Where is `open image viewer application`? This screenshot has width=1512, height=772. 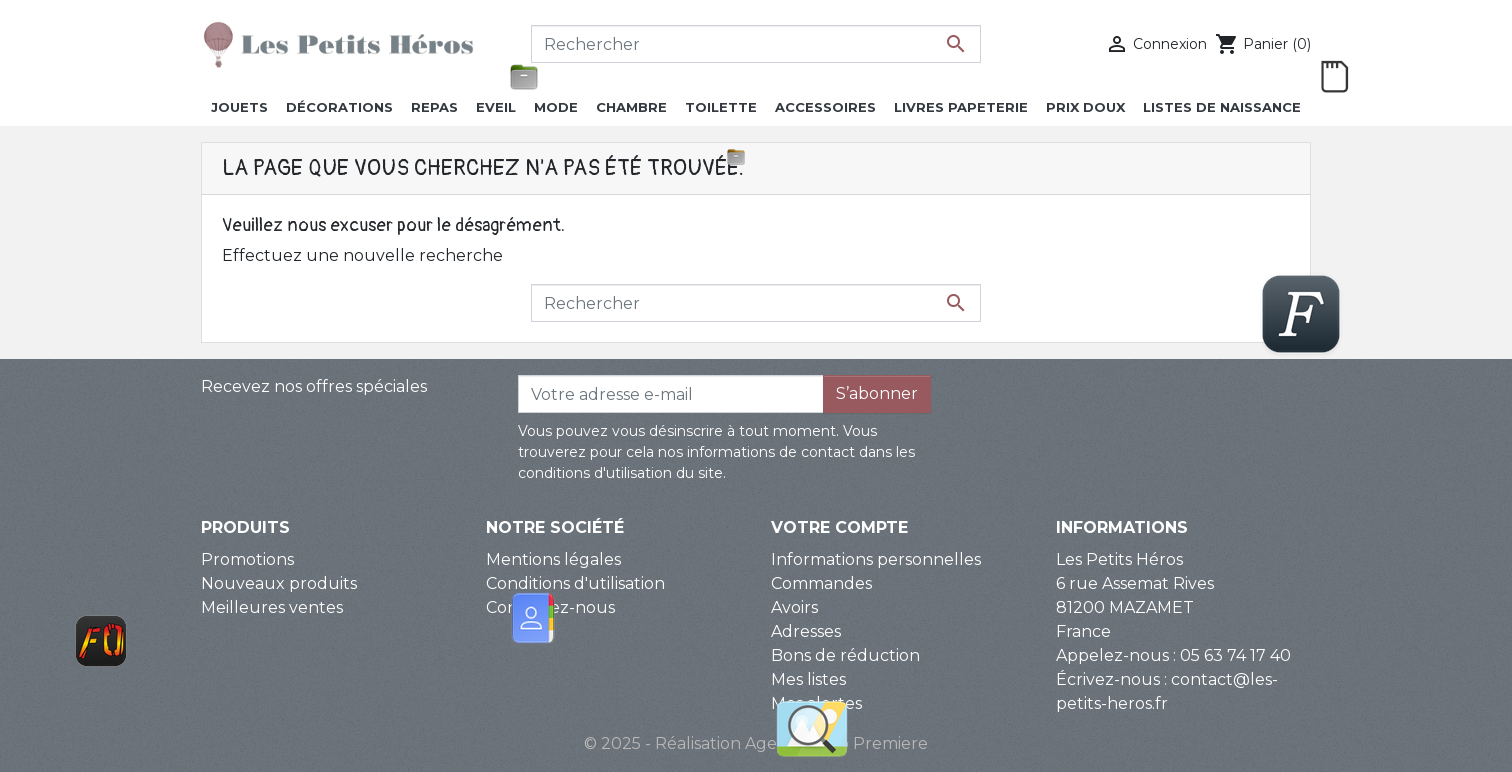
open image viewer application is located at coordinates (812, 729).